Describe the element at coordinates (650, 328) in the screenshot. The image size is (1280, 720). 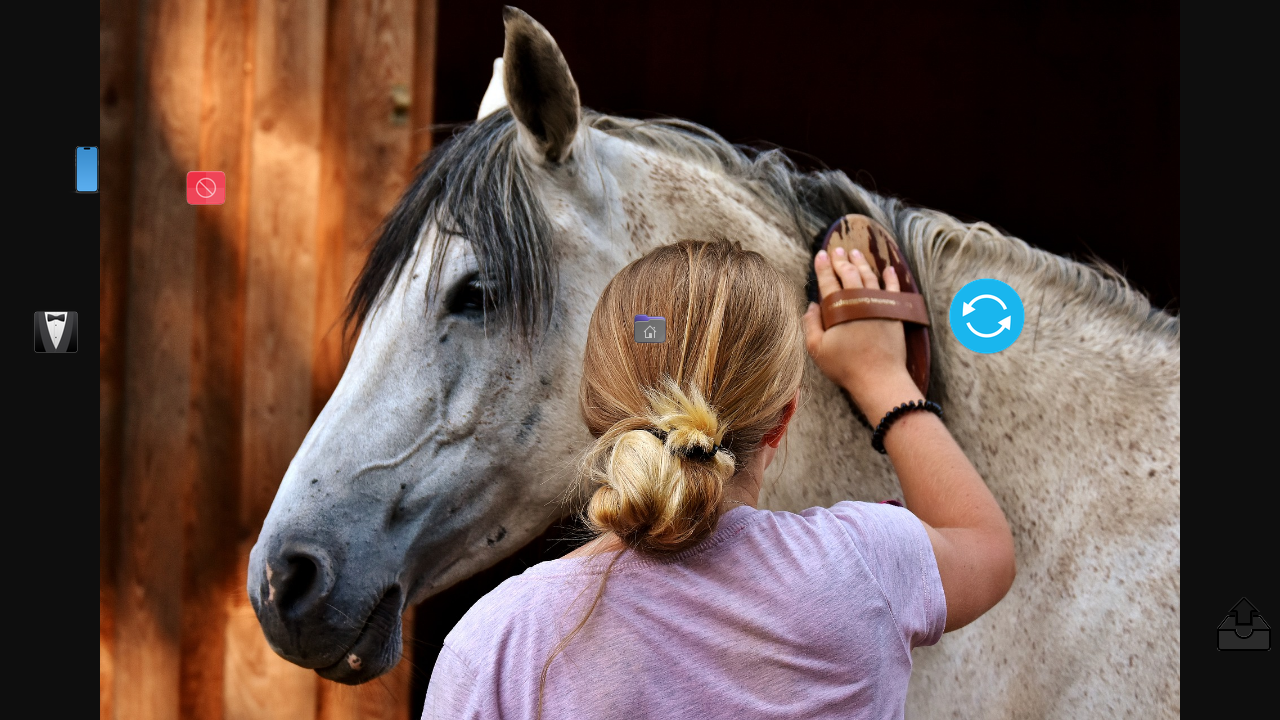
I see `access your home folder` at that location.